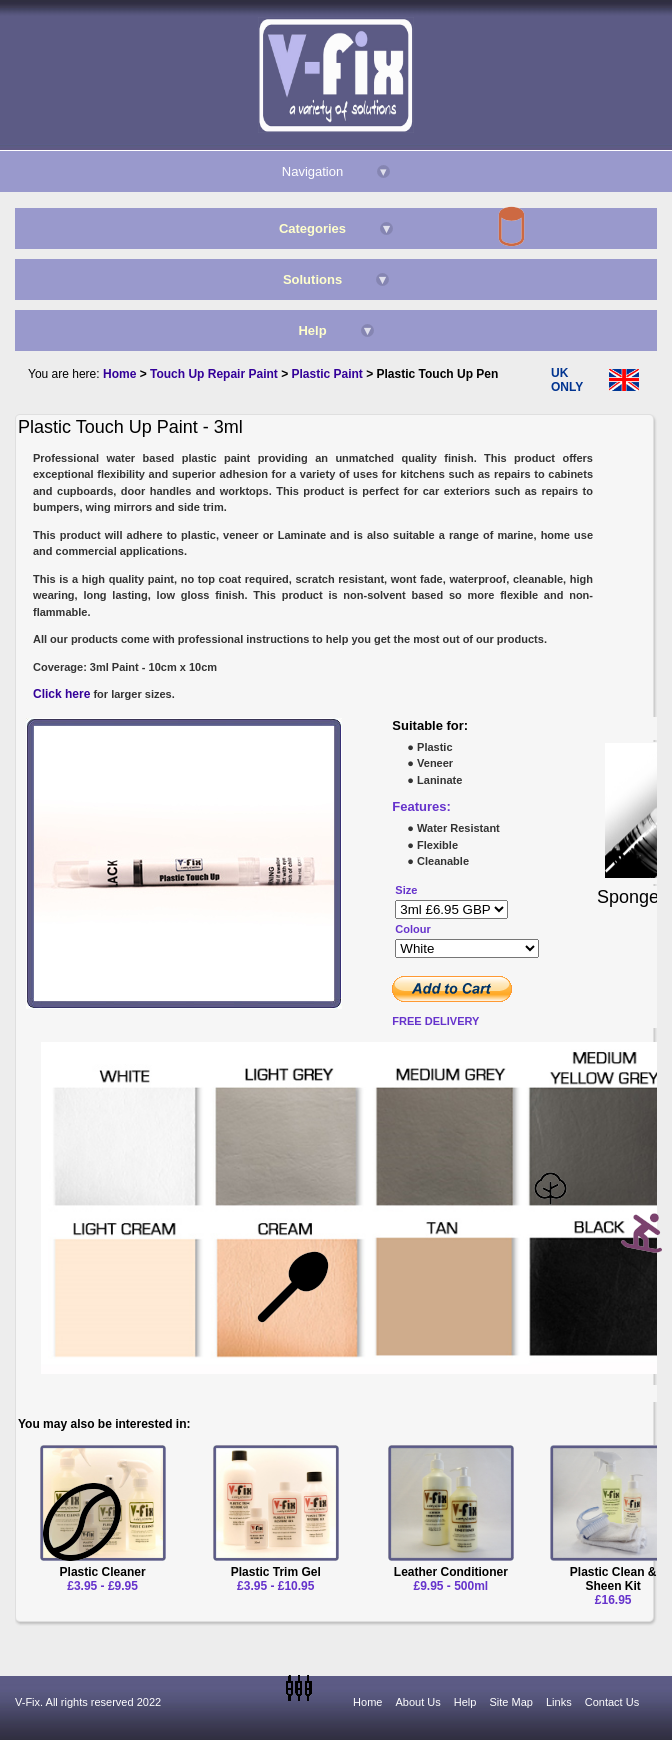 This screenshot has width=672, height=1740. I want to click on snowboarding activity or winter sports category, so click(643, 1232).